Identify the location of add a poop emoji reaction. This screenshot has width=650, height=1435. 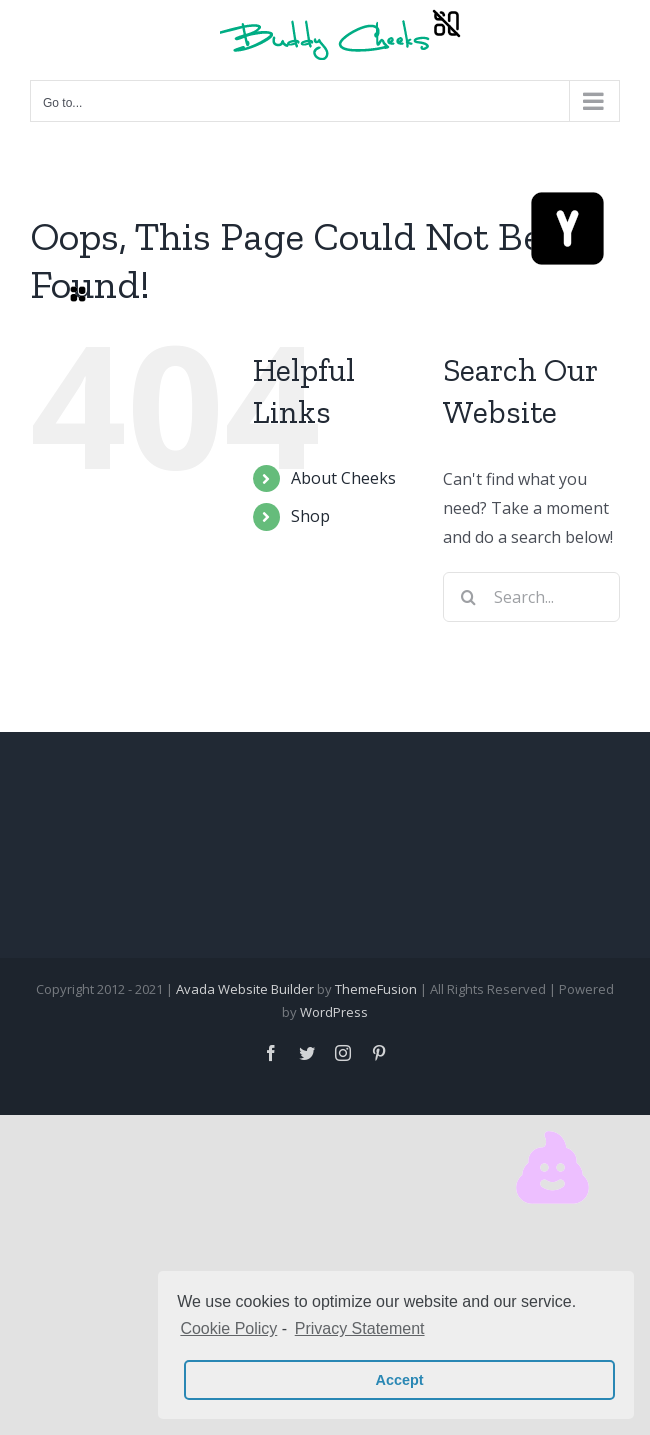
(552, 1167).